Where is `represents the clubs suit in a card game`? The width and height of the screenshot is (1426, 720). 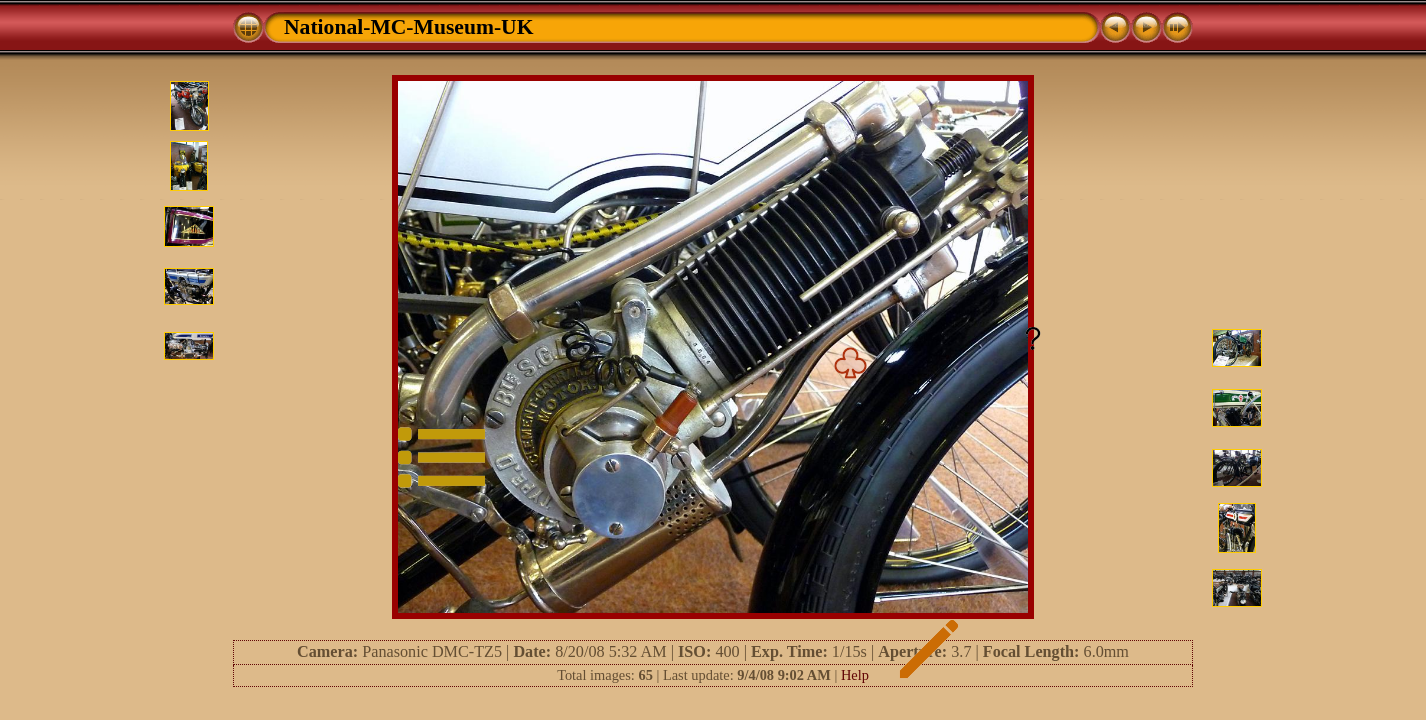 represents the clubs suit in a card game is located at coordinates (850, 363).